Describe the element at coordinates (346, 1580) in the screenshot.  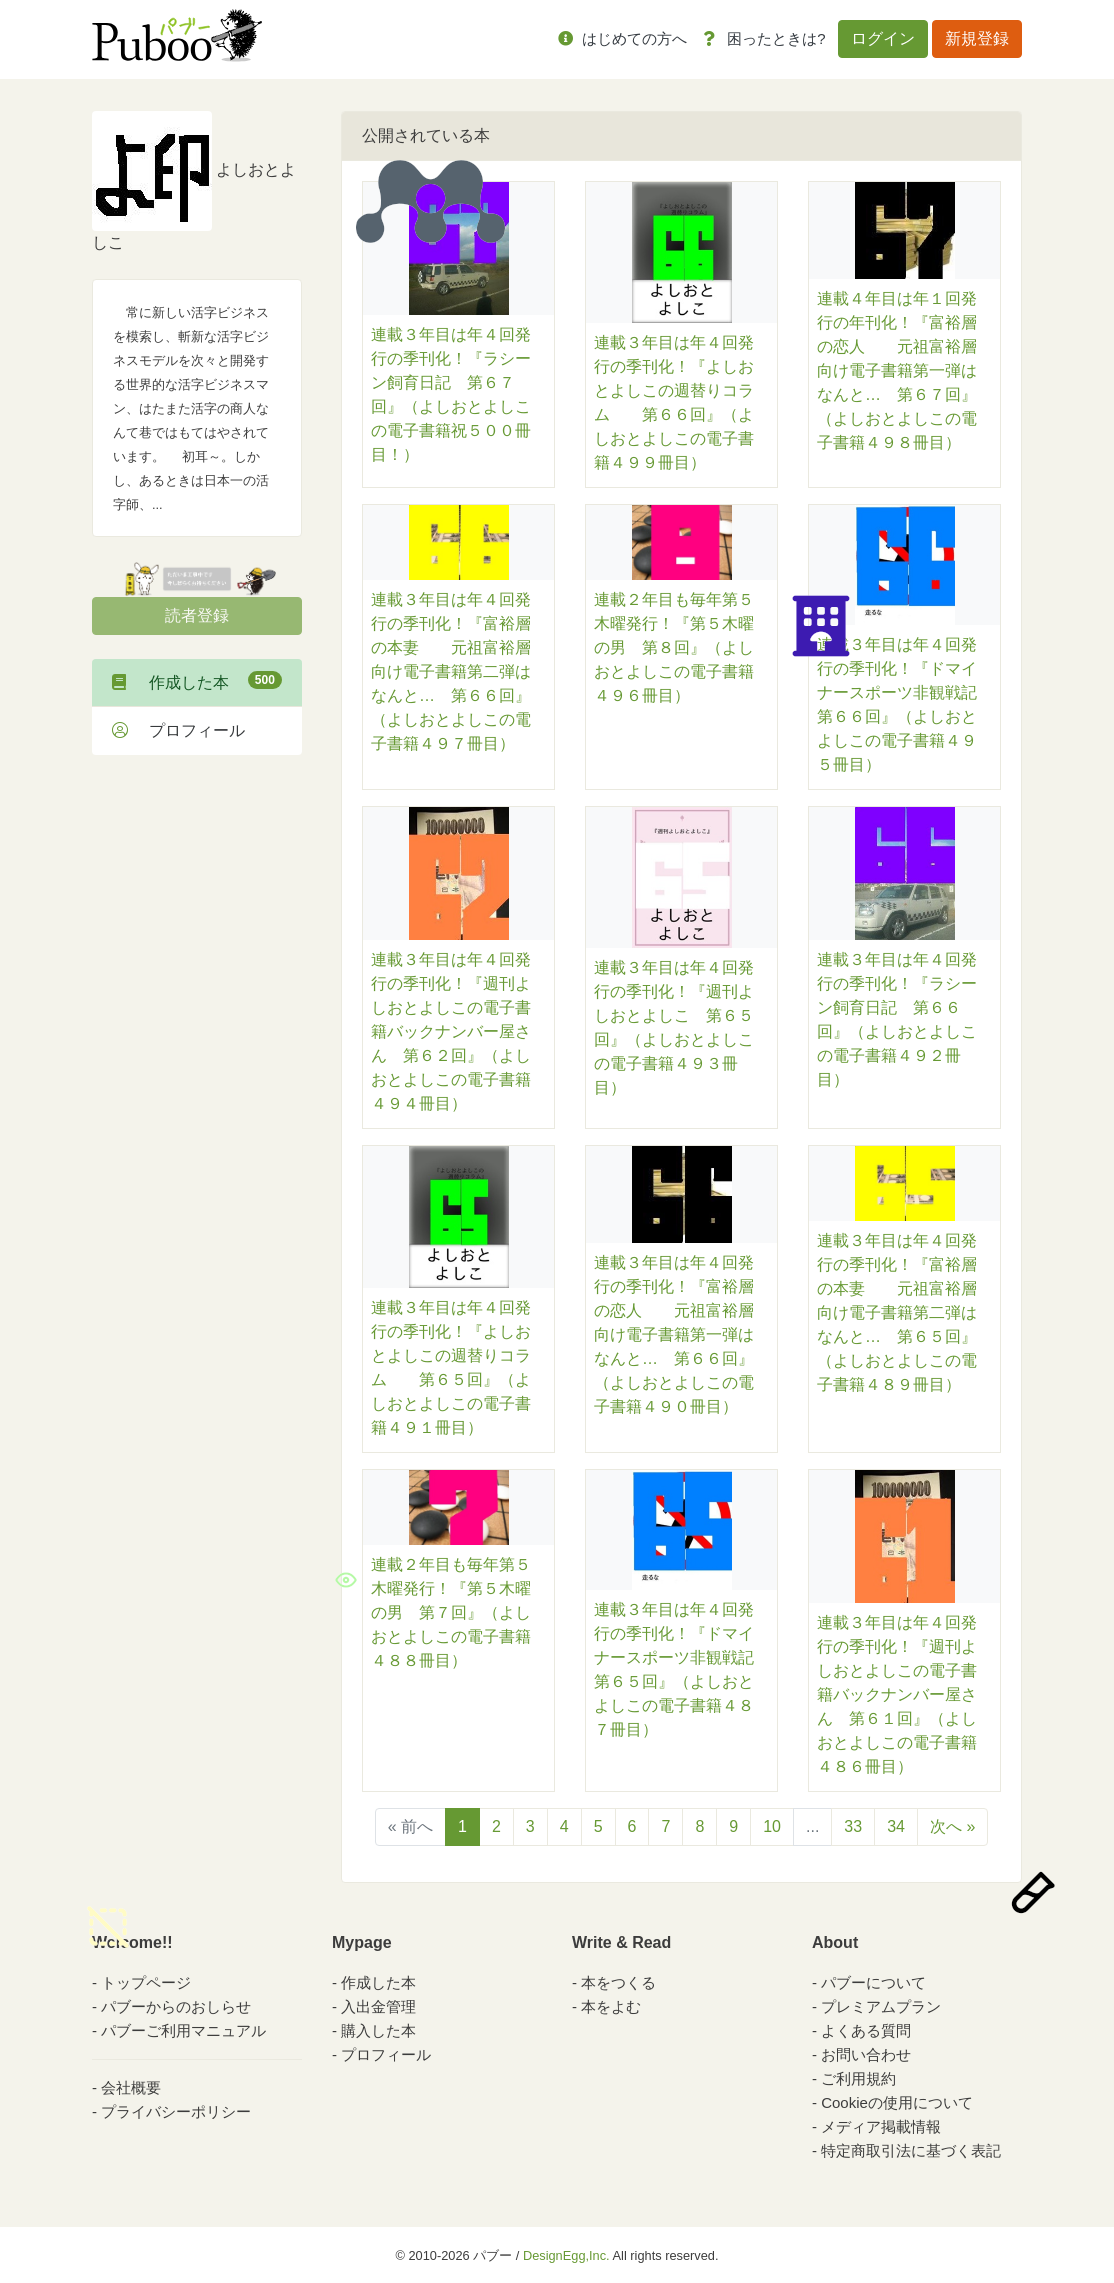
I see `view or preview content` at that location.